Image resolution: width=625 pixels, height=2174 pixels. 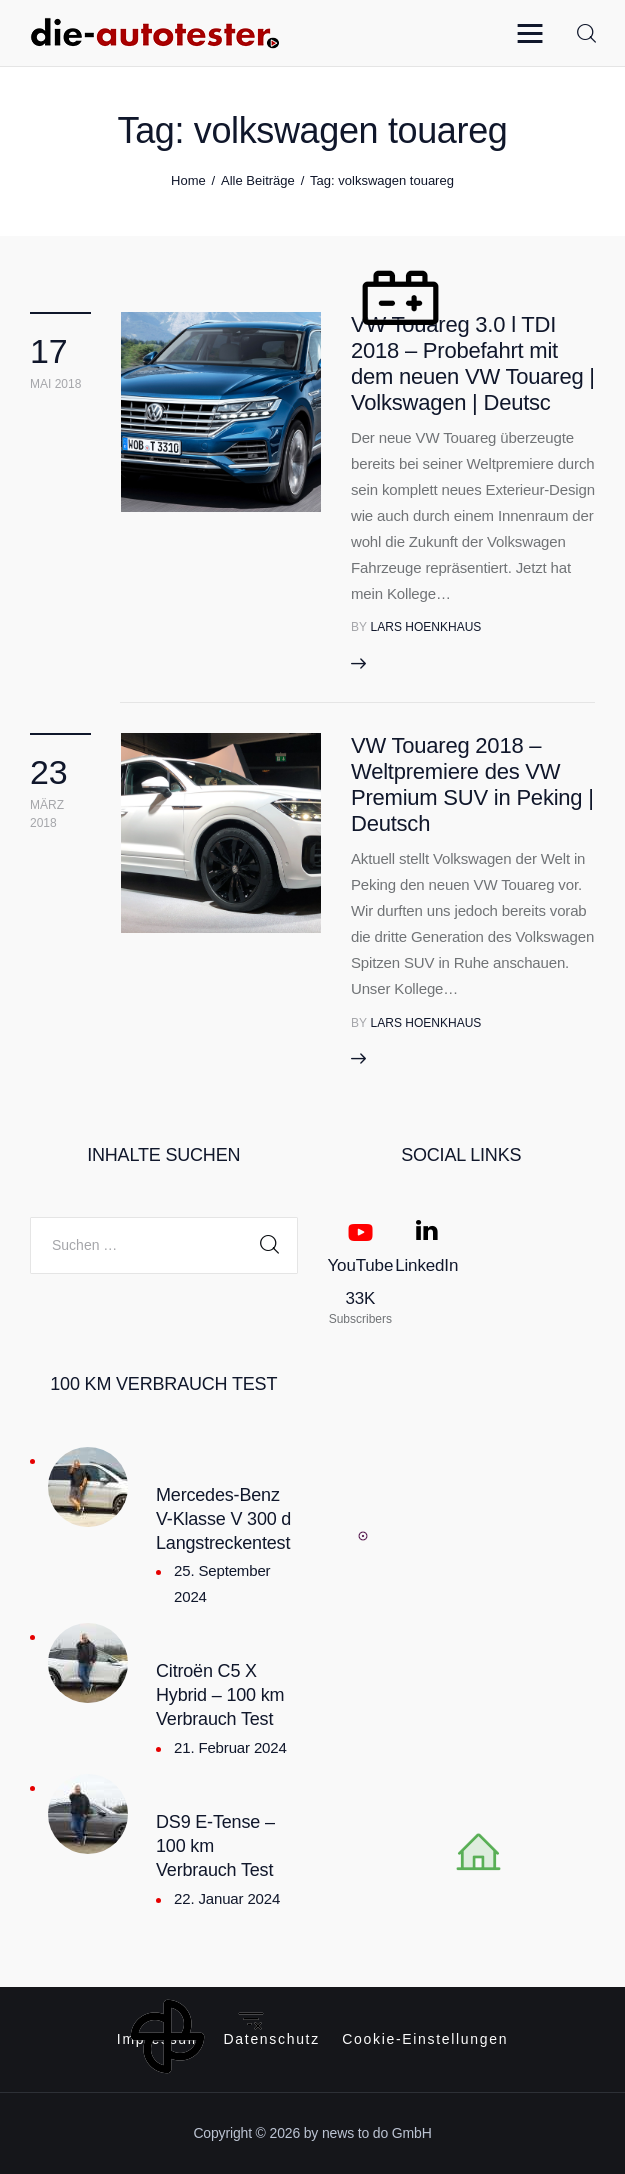 I want to click on clear all active filters, so click(x=251, y=2018).